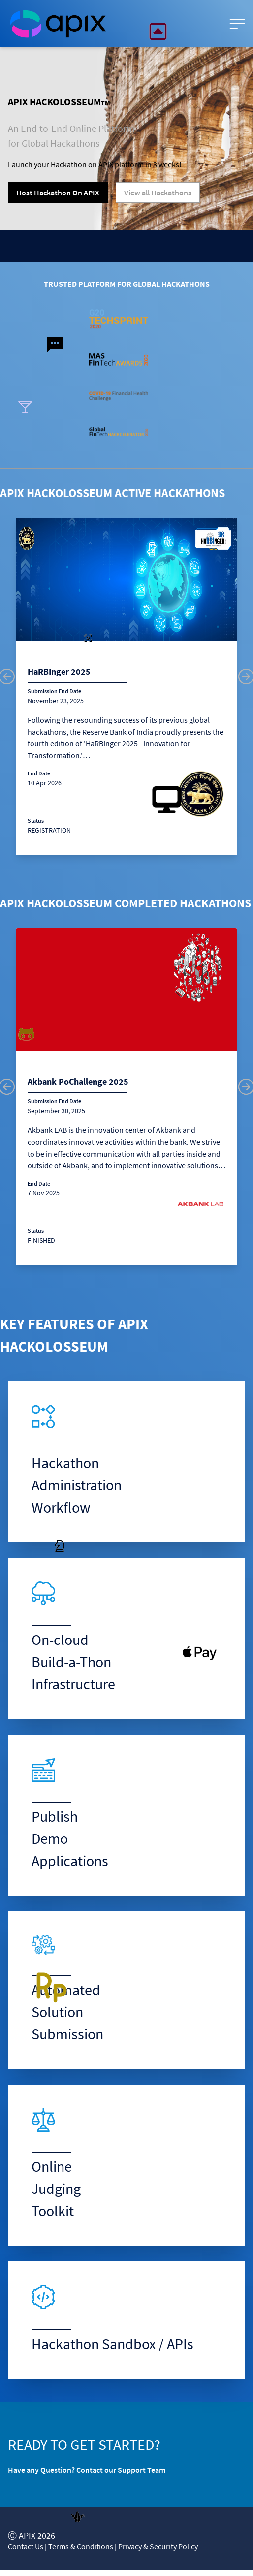 The width and height of the screenshot is (253, 2576). I want to click on expand content upward, so click(158, 32).